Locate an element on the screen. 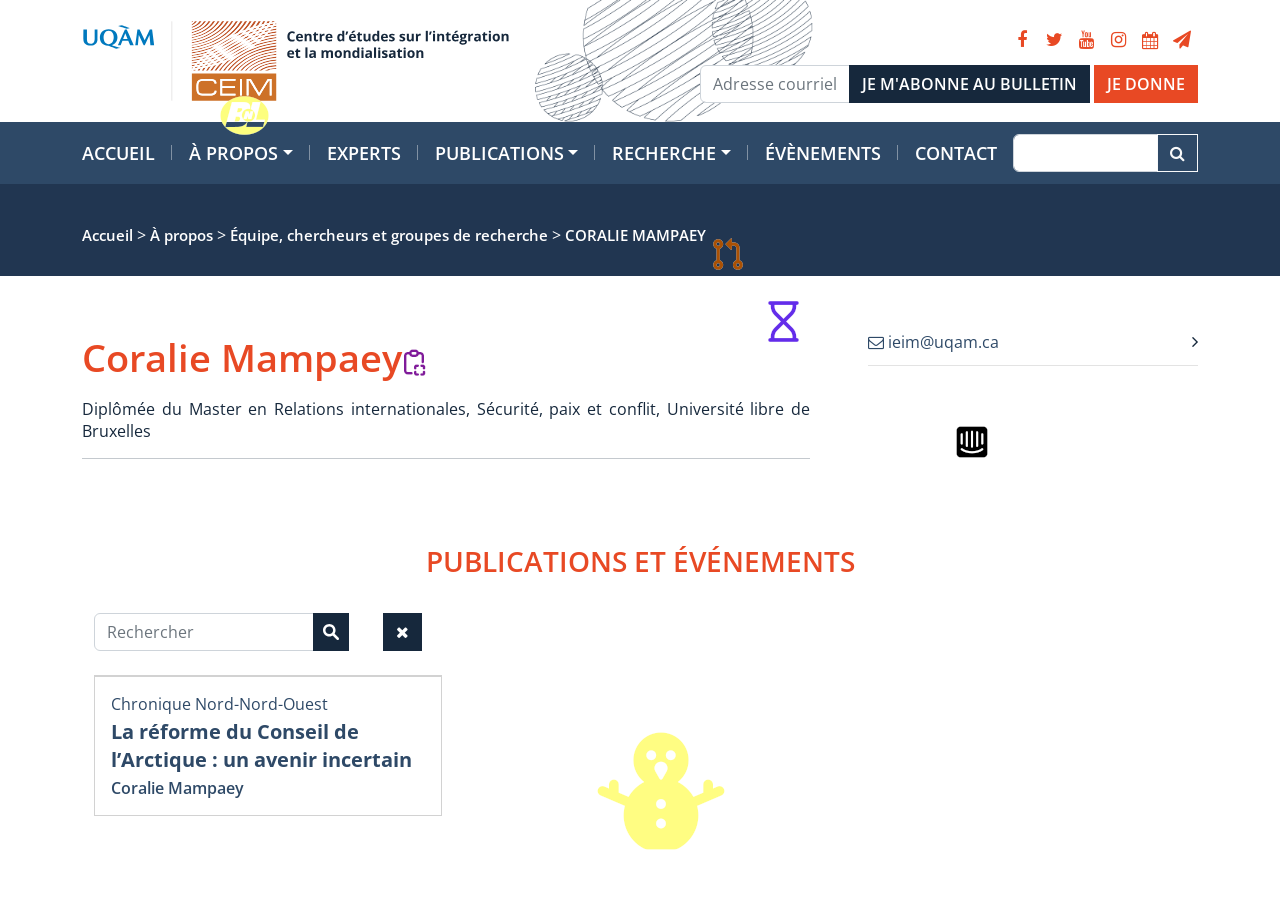 Image resolution: width=1280 pixels, height=900 pixels. create or view a git pull request is located at coordinates (727, 254).